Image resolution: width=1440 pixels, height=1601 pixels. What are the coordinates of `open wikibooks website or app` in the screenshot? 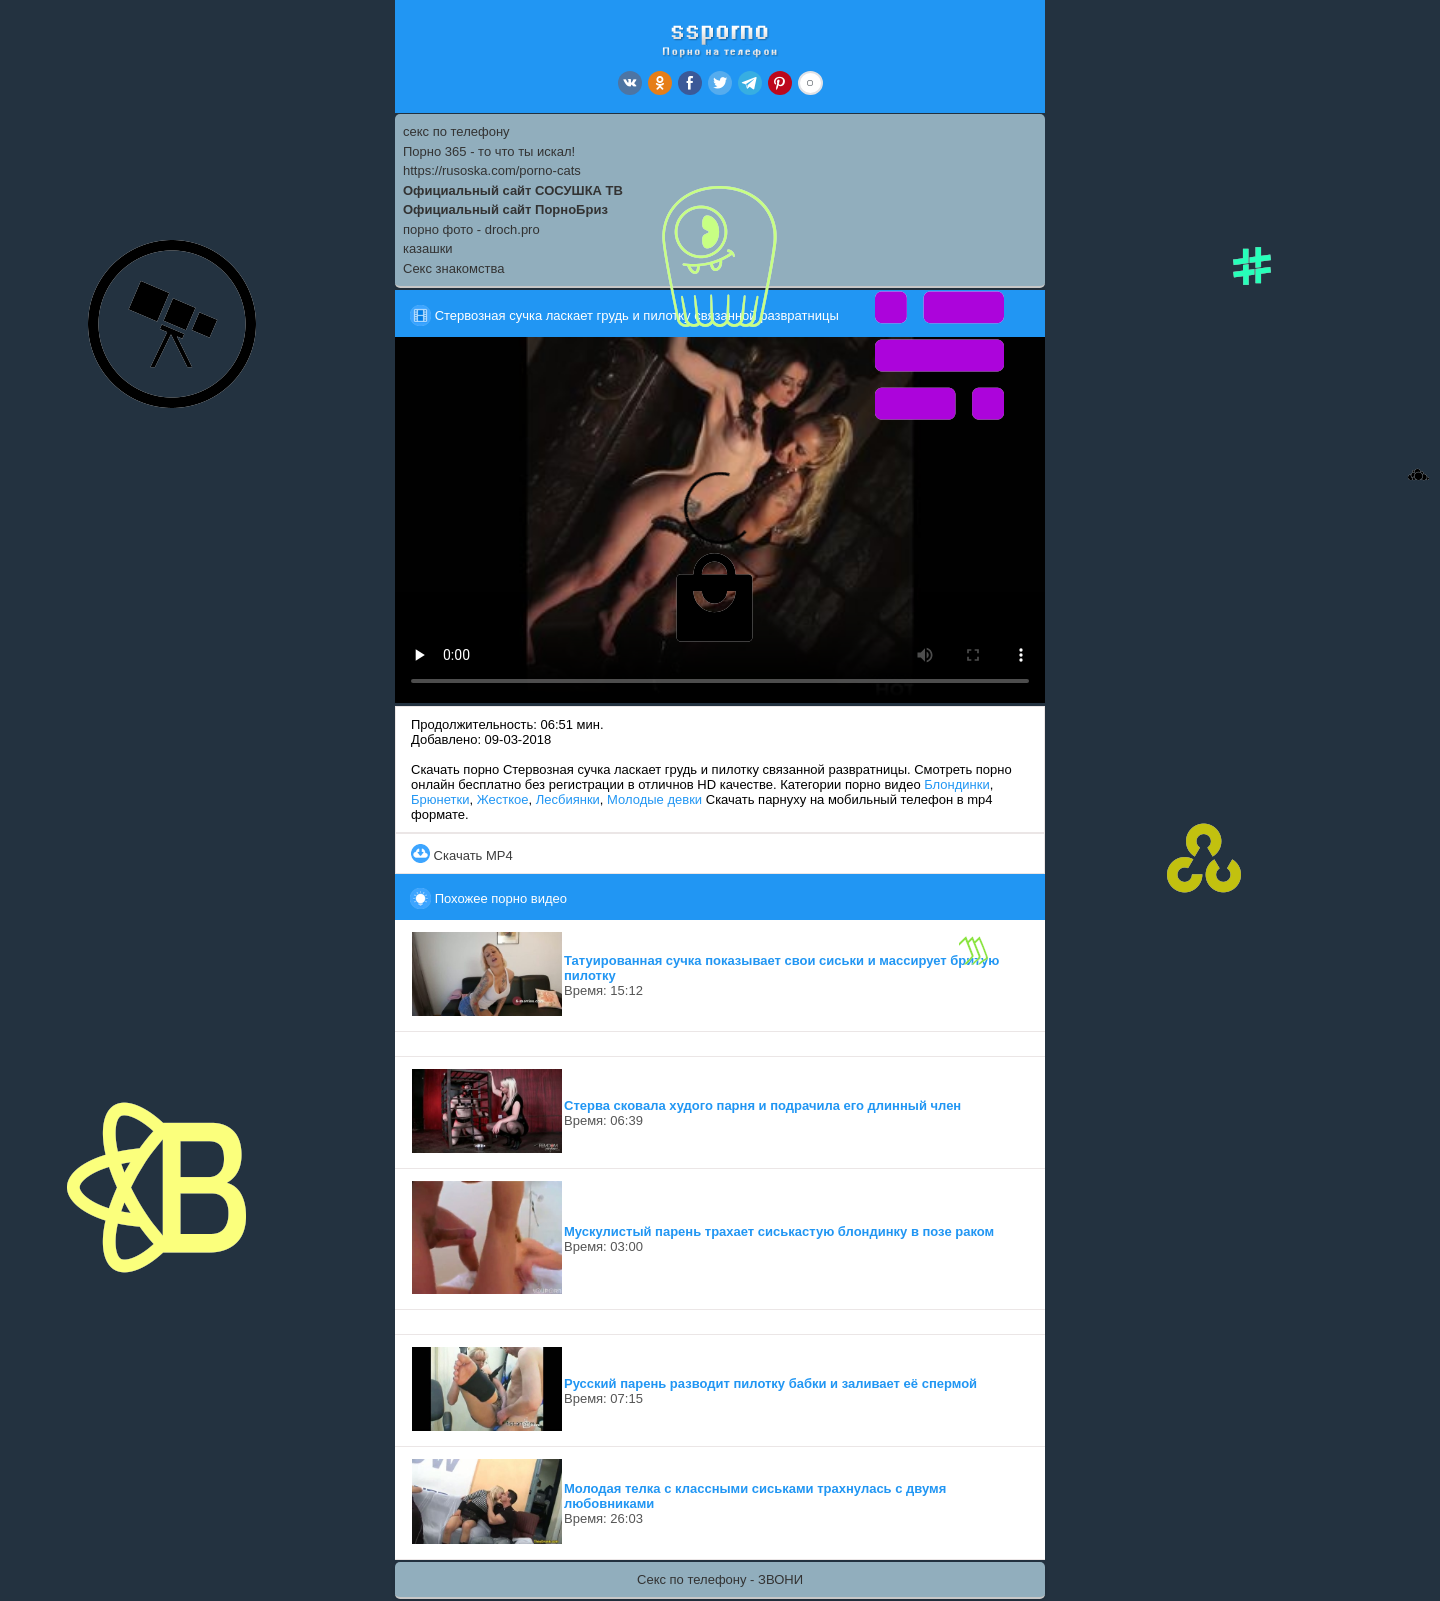 It's located at (973, 950).